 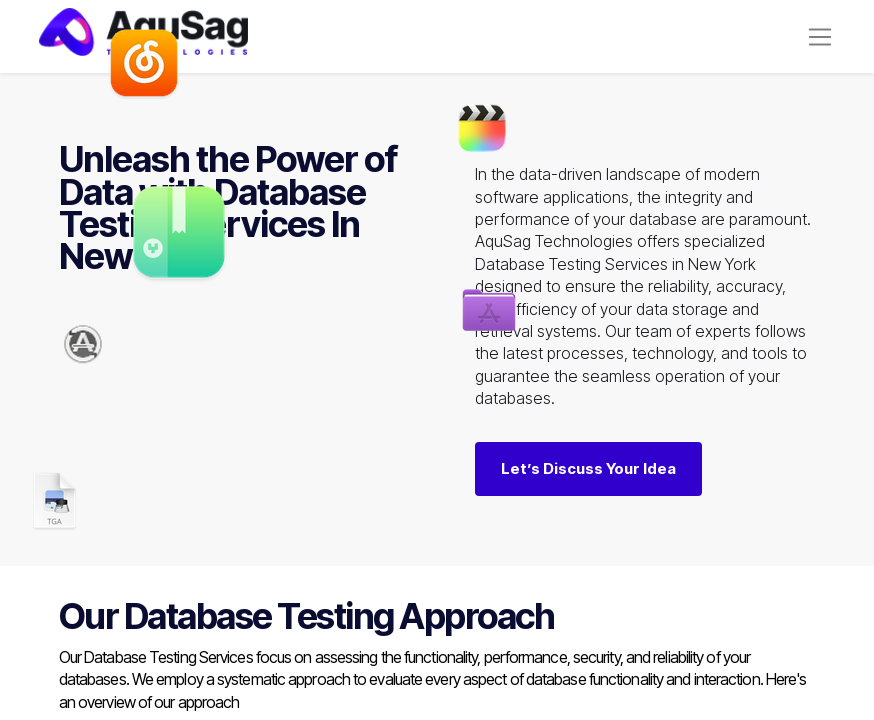 What do you see at coordinates (144, 63) in the screenshot?
I see `open netease cloud music app` at bounding box center [144, 63].